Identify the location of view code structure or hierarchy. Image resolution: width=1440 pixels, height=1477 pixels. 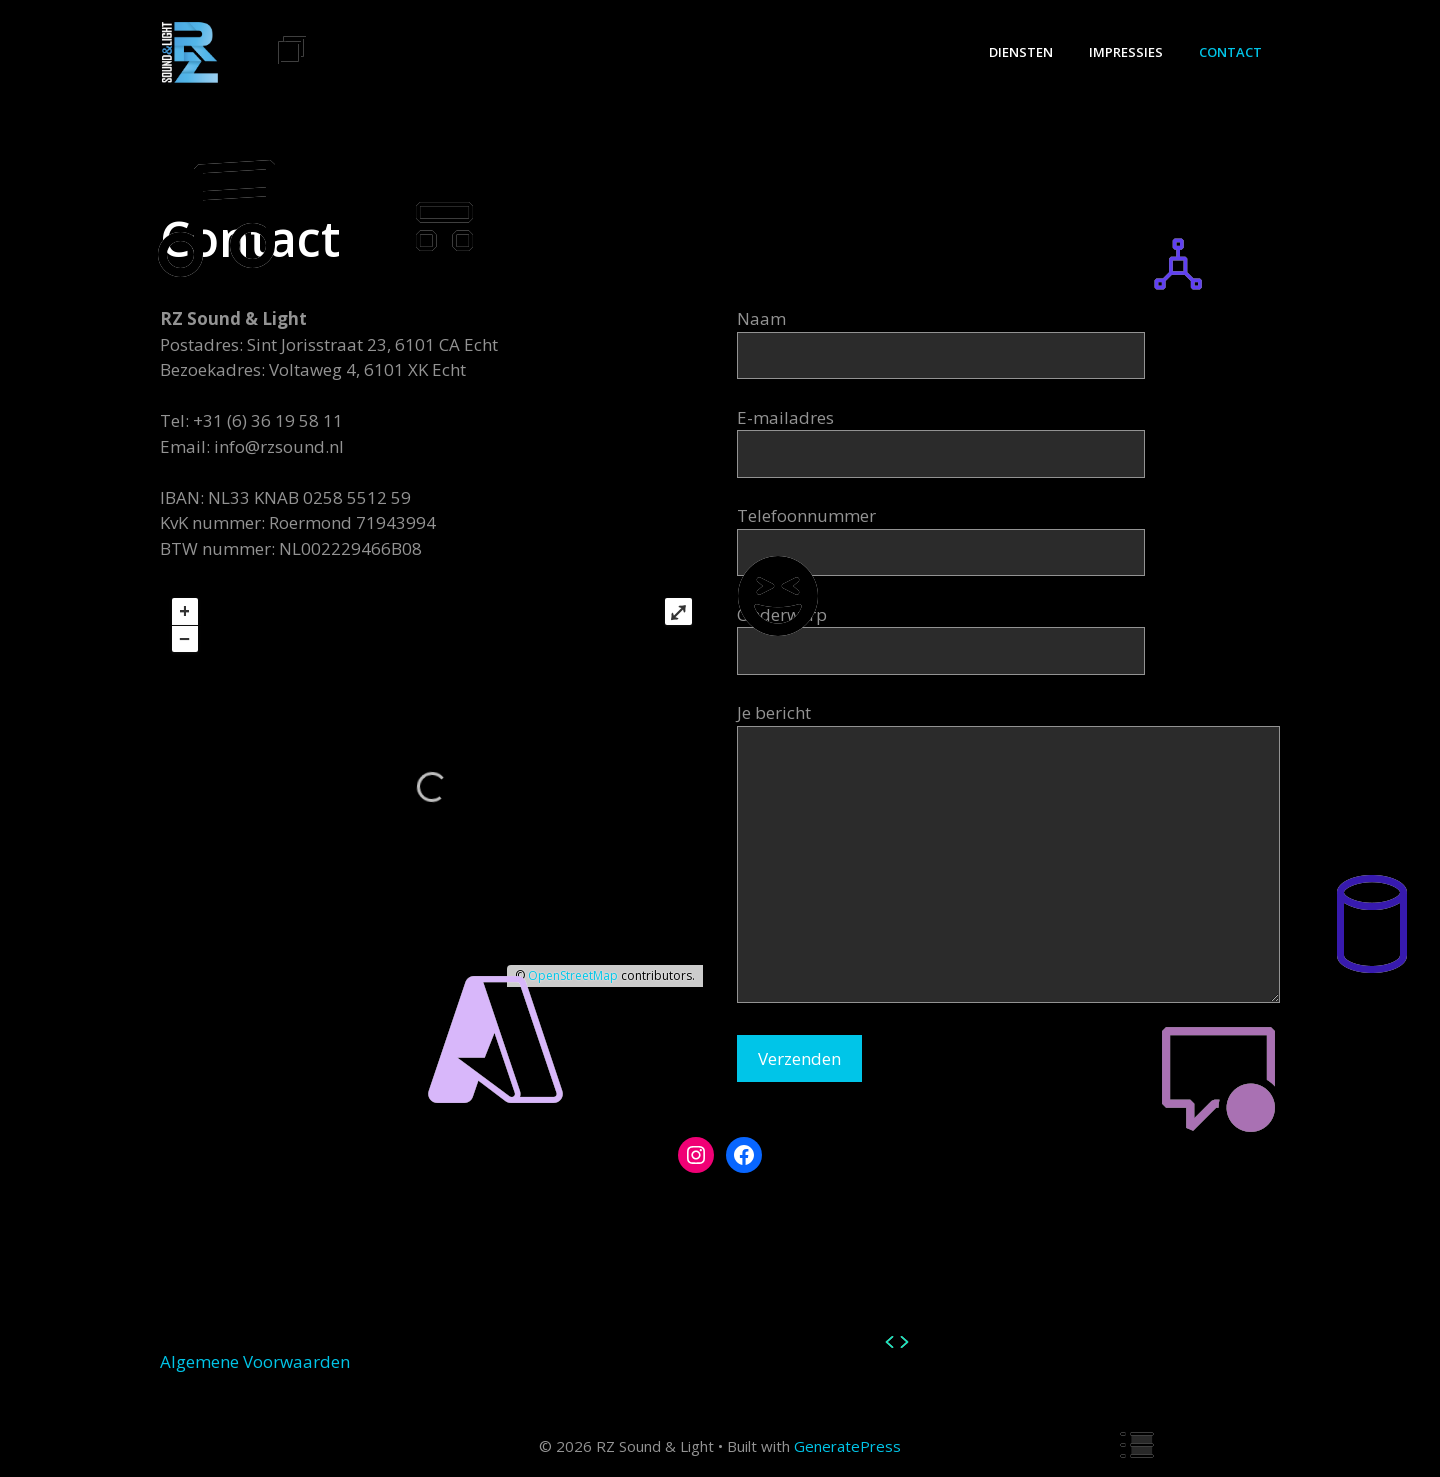
(444, 226).